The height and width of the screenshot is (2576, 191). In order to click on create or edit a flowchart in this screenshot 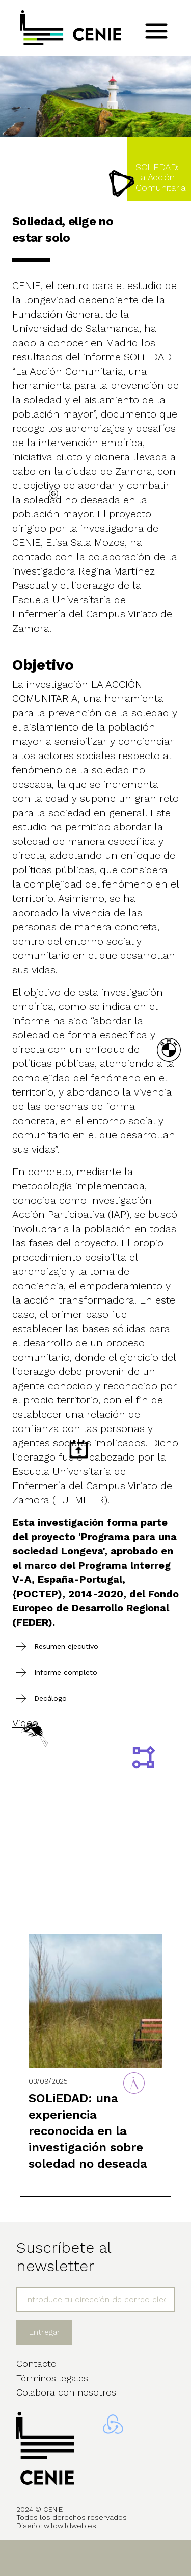, I will do `click(143, 1757)`.